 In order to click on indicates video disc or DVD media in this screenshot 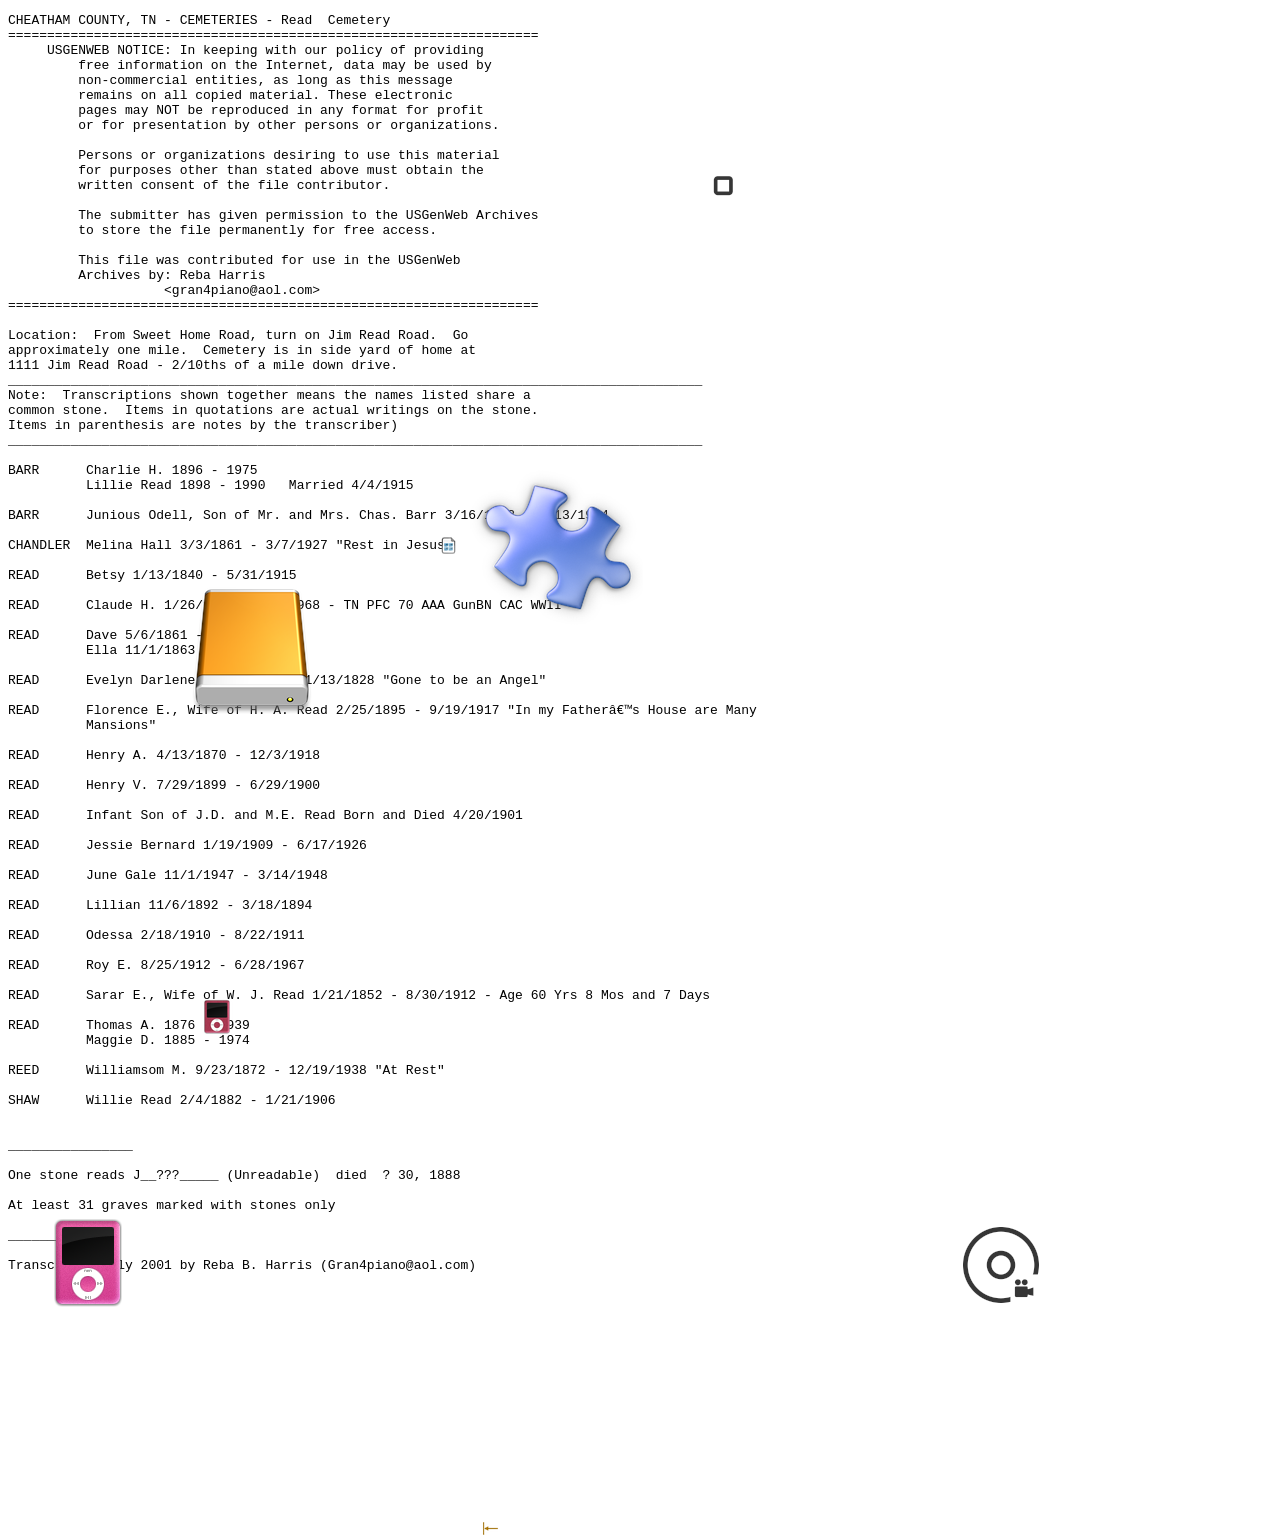, I will do `click(1001, 1265)`.